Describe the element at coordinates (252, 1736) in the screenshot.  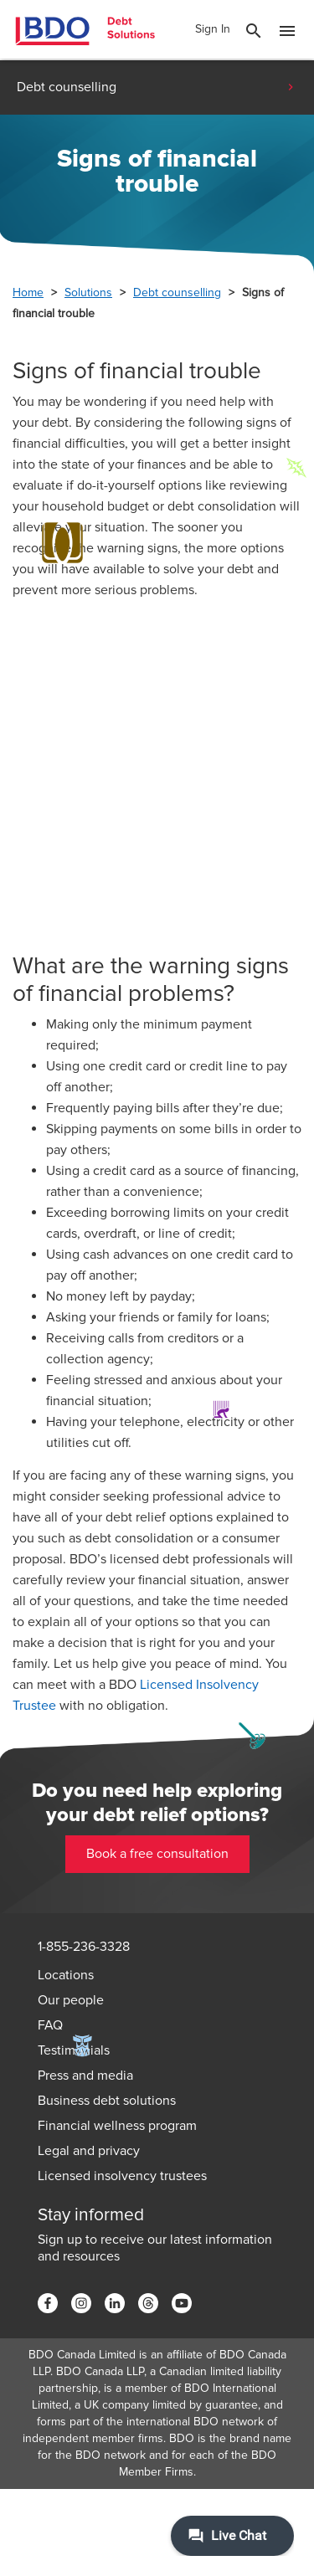
I see `fire ion cannon weapon ability` at that location.